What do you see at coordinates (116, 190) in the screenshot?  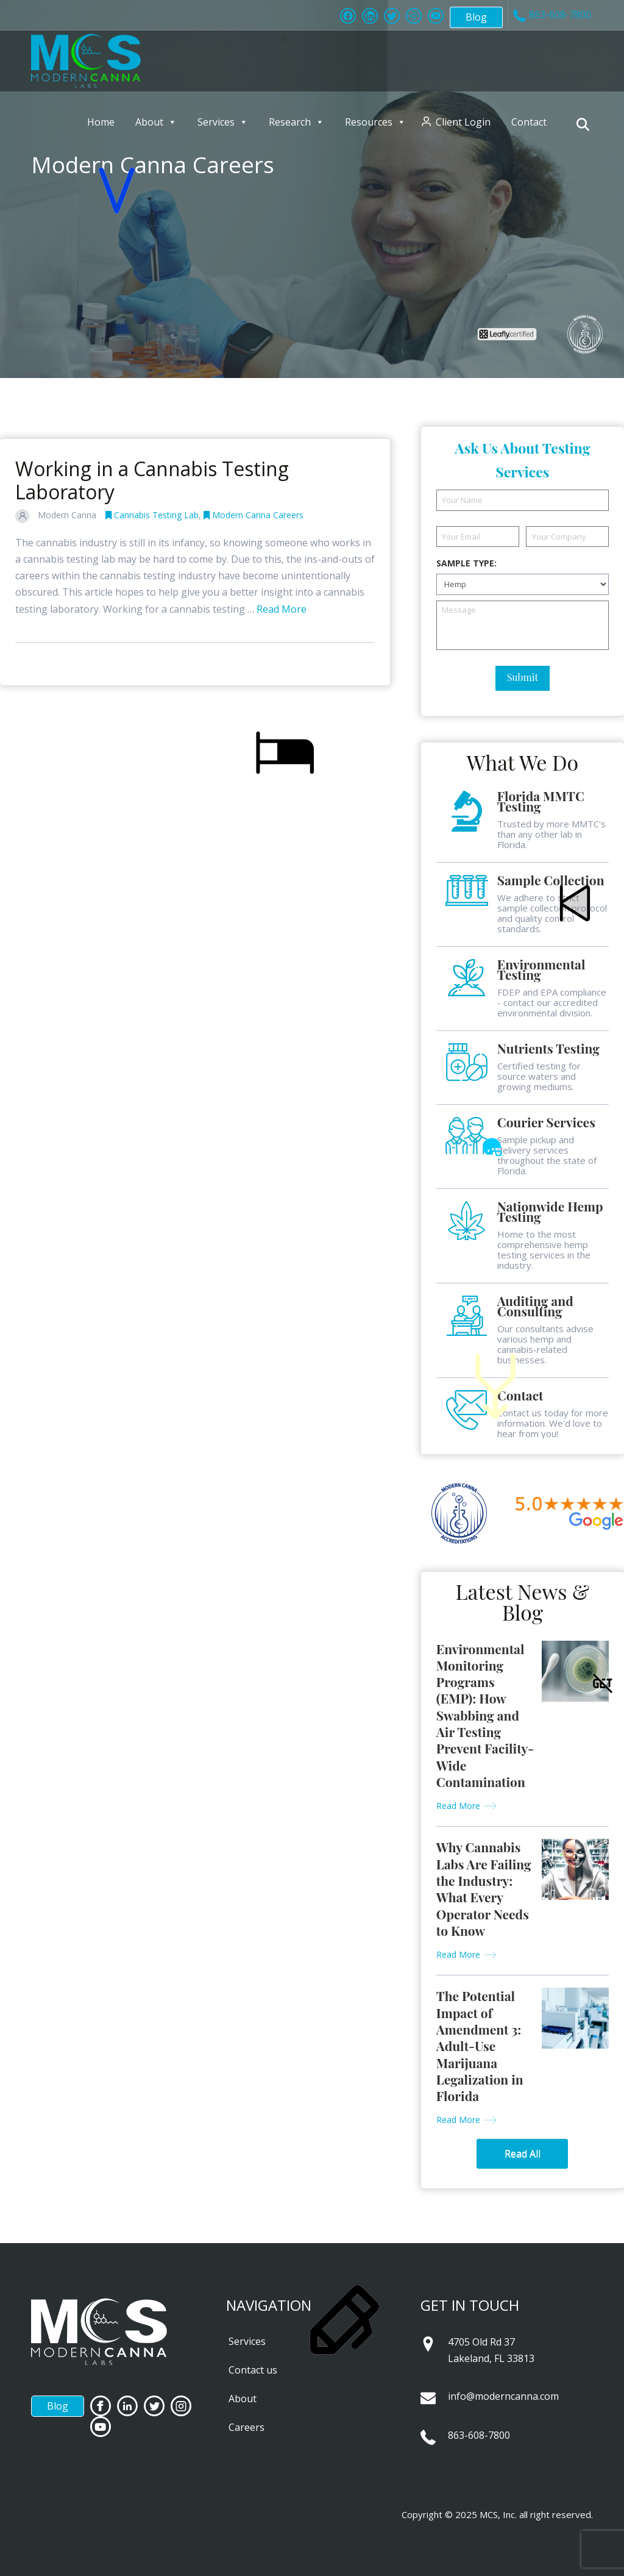 I see `indicates items starting with the letter V` at bounding box center [116, 190].